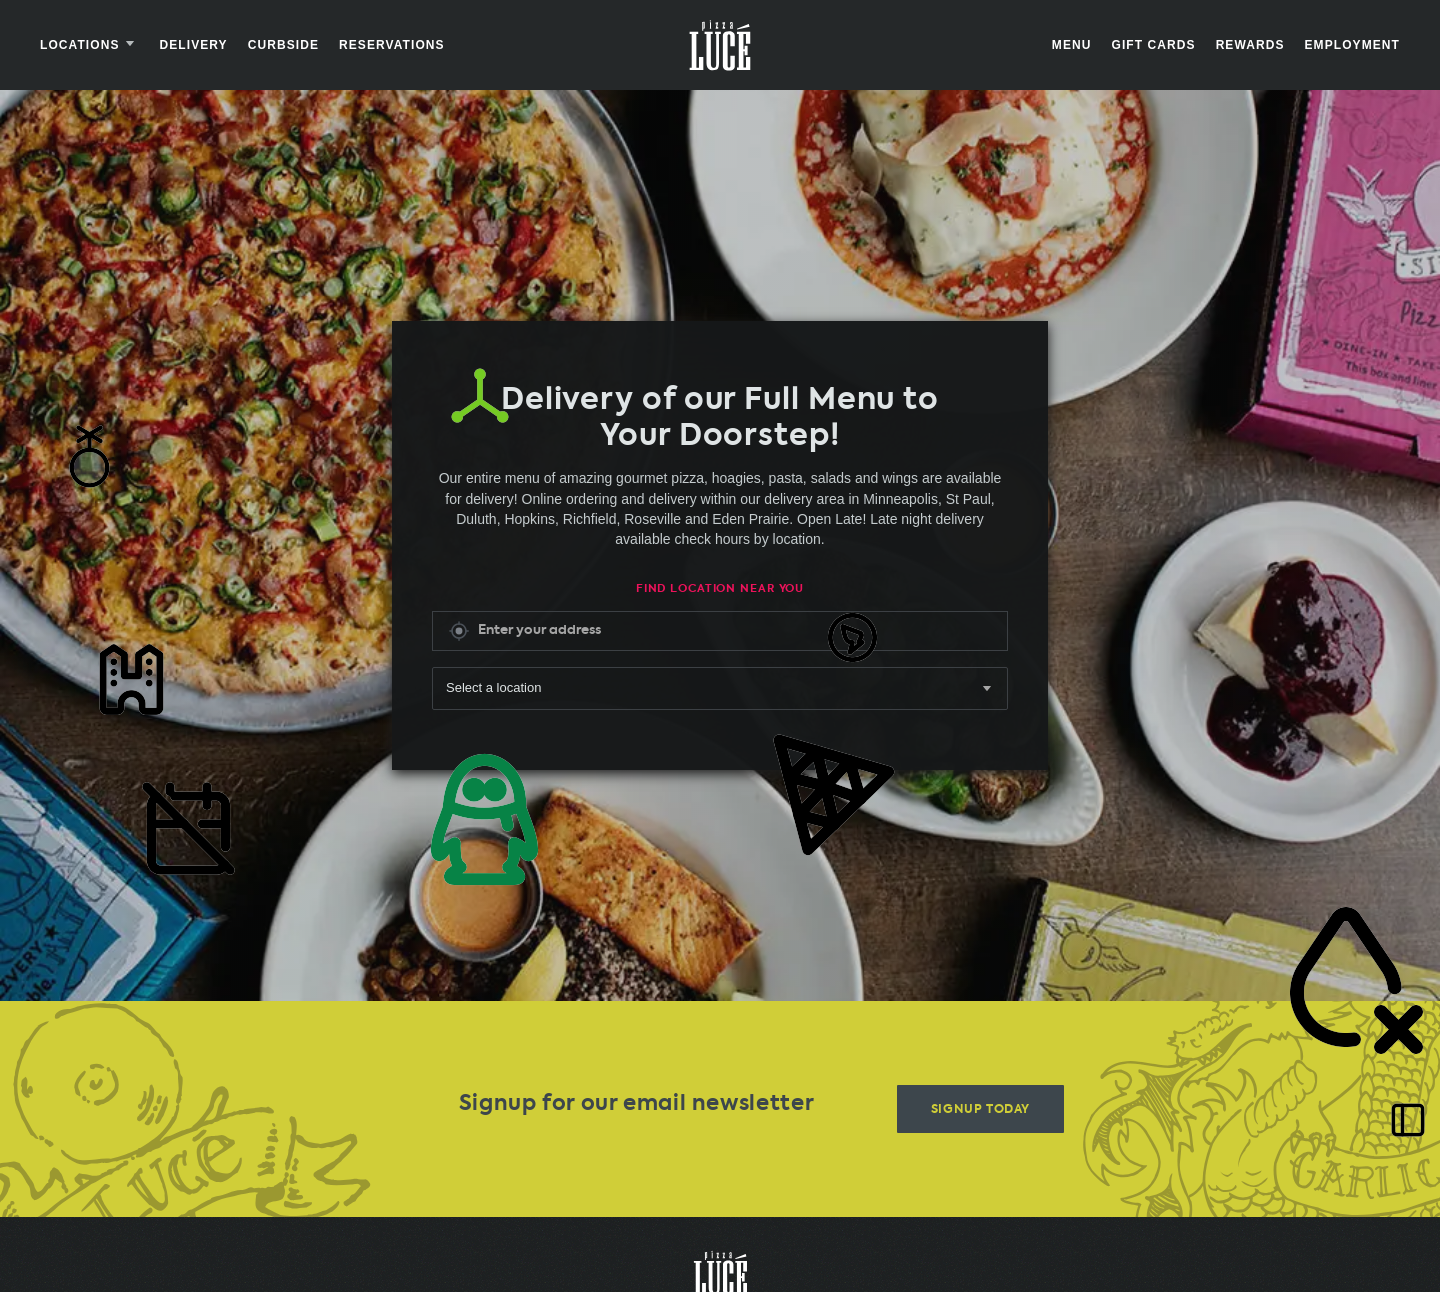  What do you see at coordinates (831, 792) in the screenshot?
I see `three.js library or 3D graphics project` at bounding box center [831, 792].